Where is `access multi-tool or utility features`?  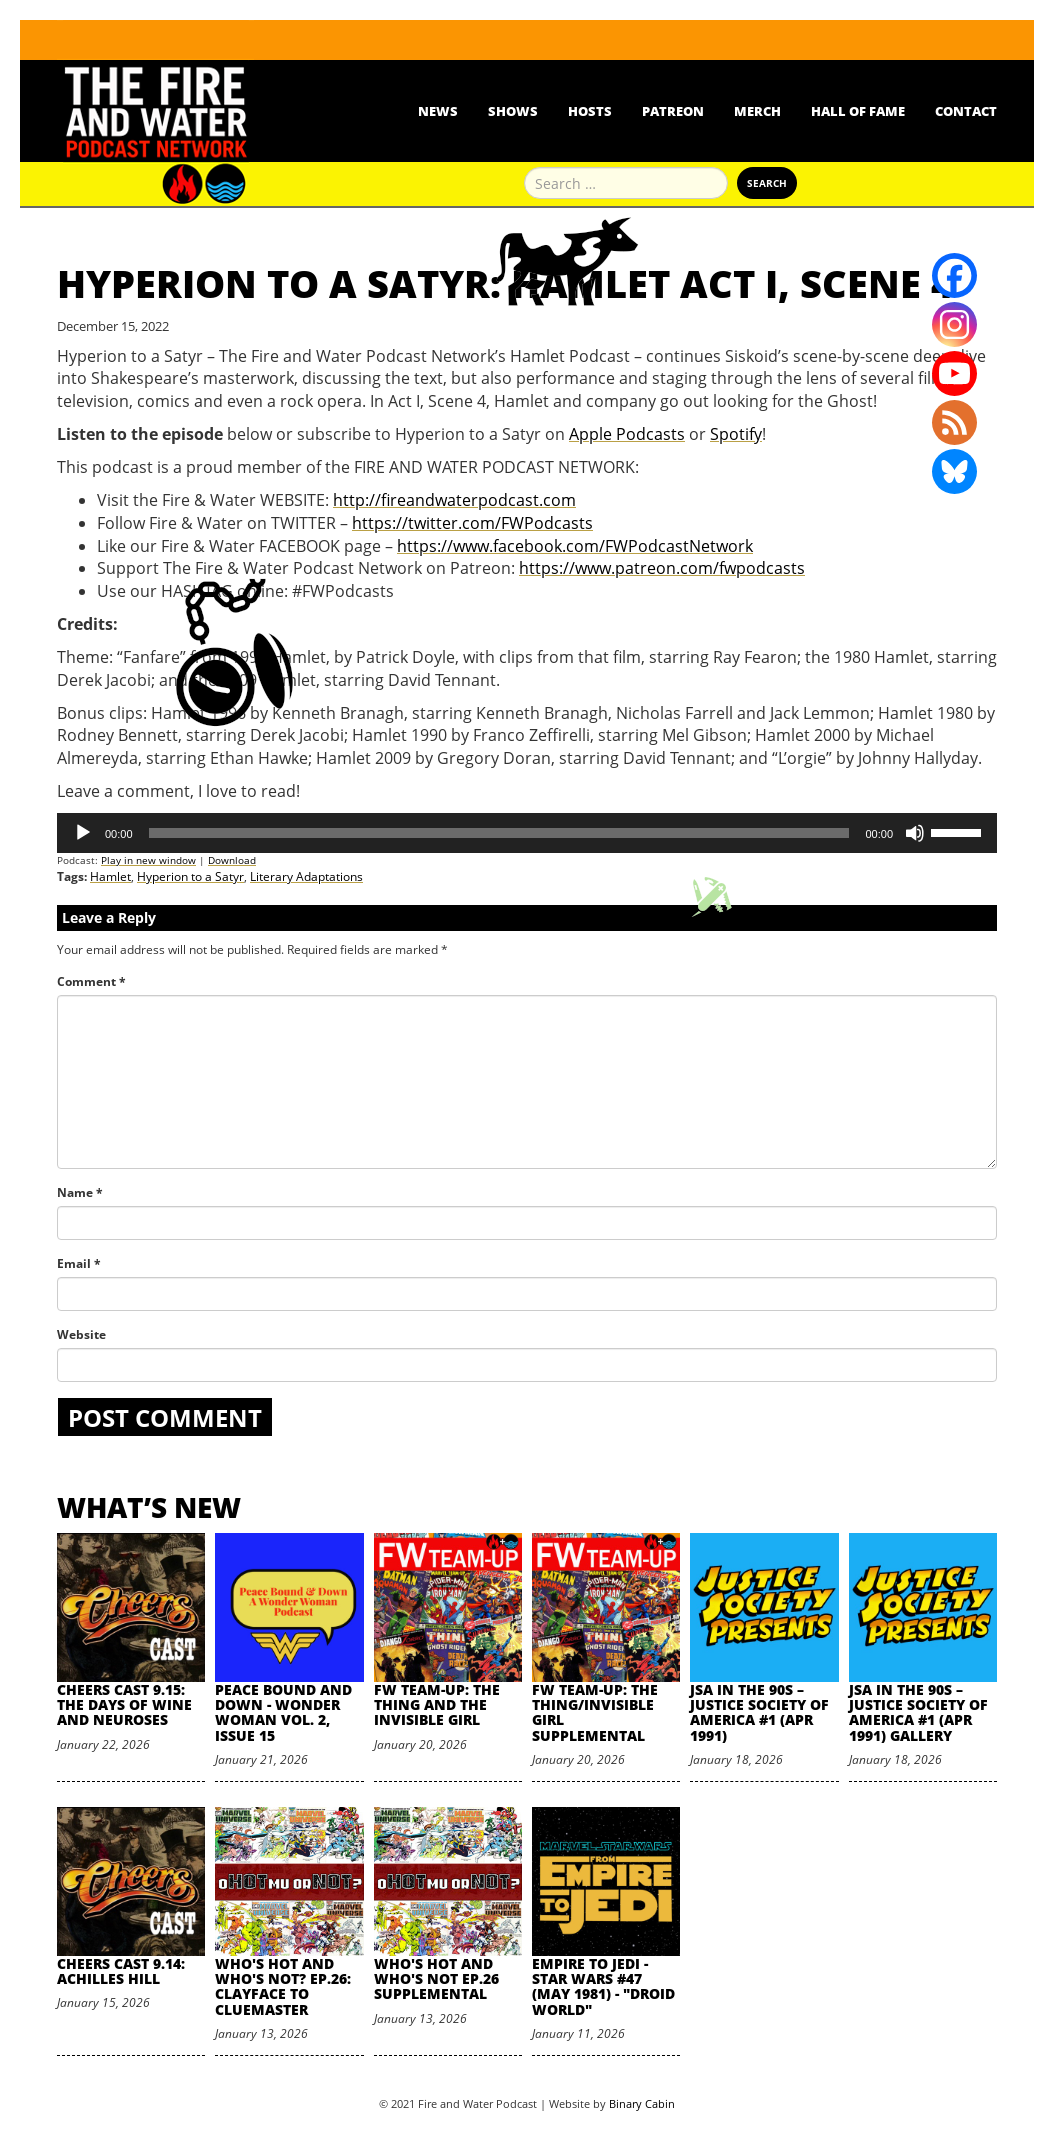 access multi-tool or utility features is located at coordinates (712, 897).